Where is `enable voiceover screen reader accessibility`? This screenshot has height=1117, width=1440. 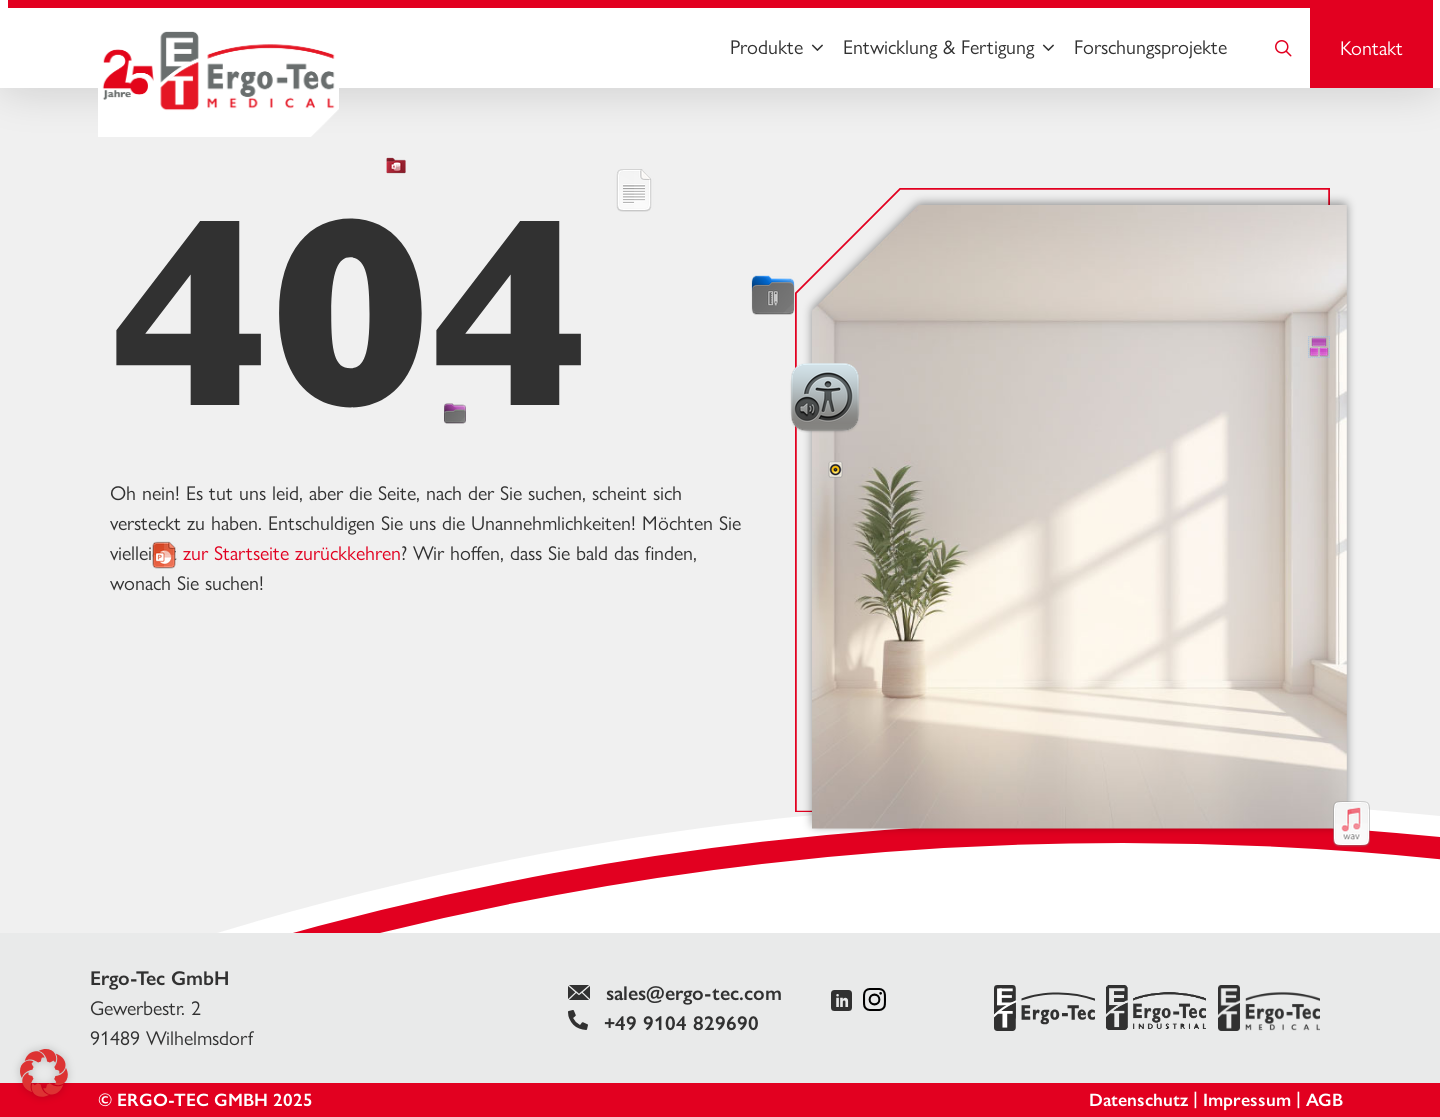 enable voiceover screen reader accessibility is located at coordinates (825, 397).